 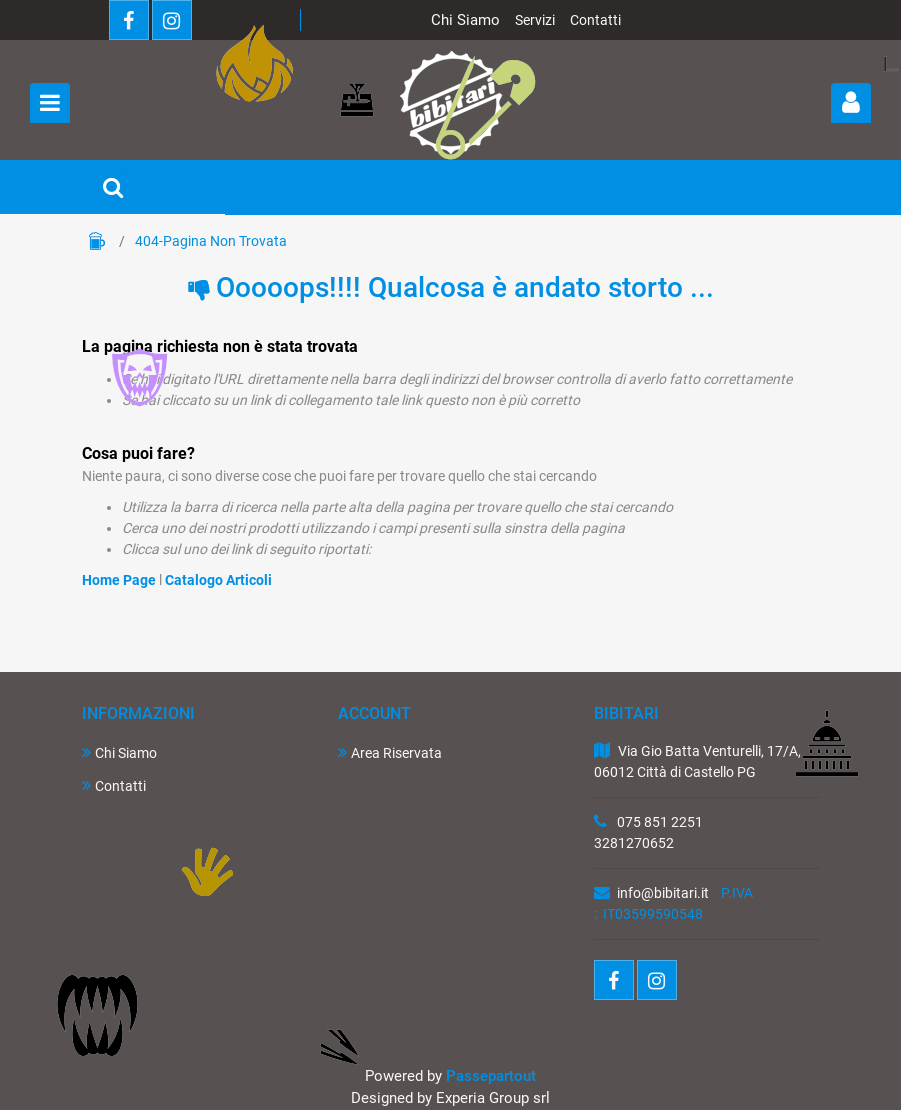 I want to click on represents a monster or creature enemy type, so click(x=97, y=1015).